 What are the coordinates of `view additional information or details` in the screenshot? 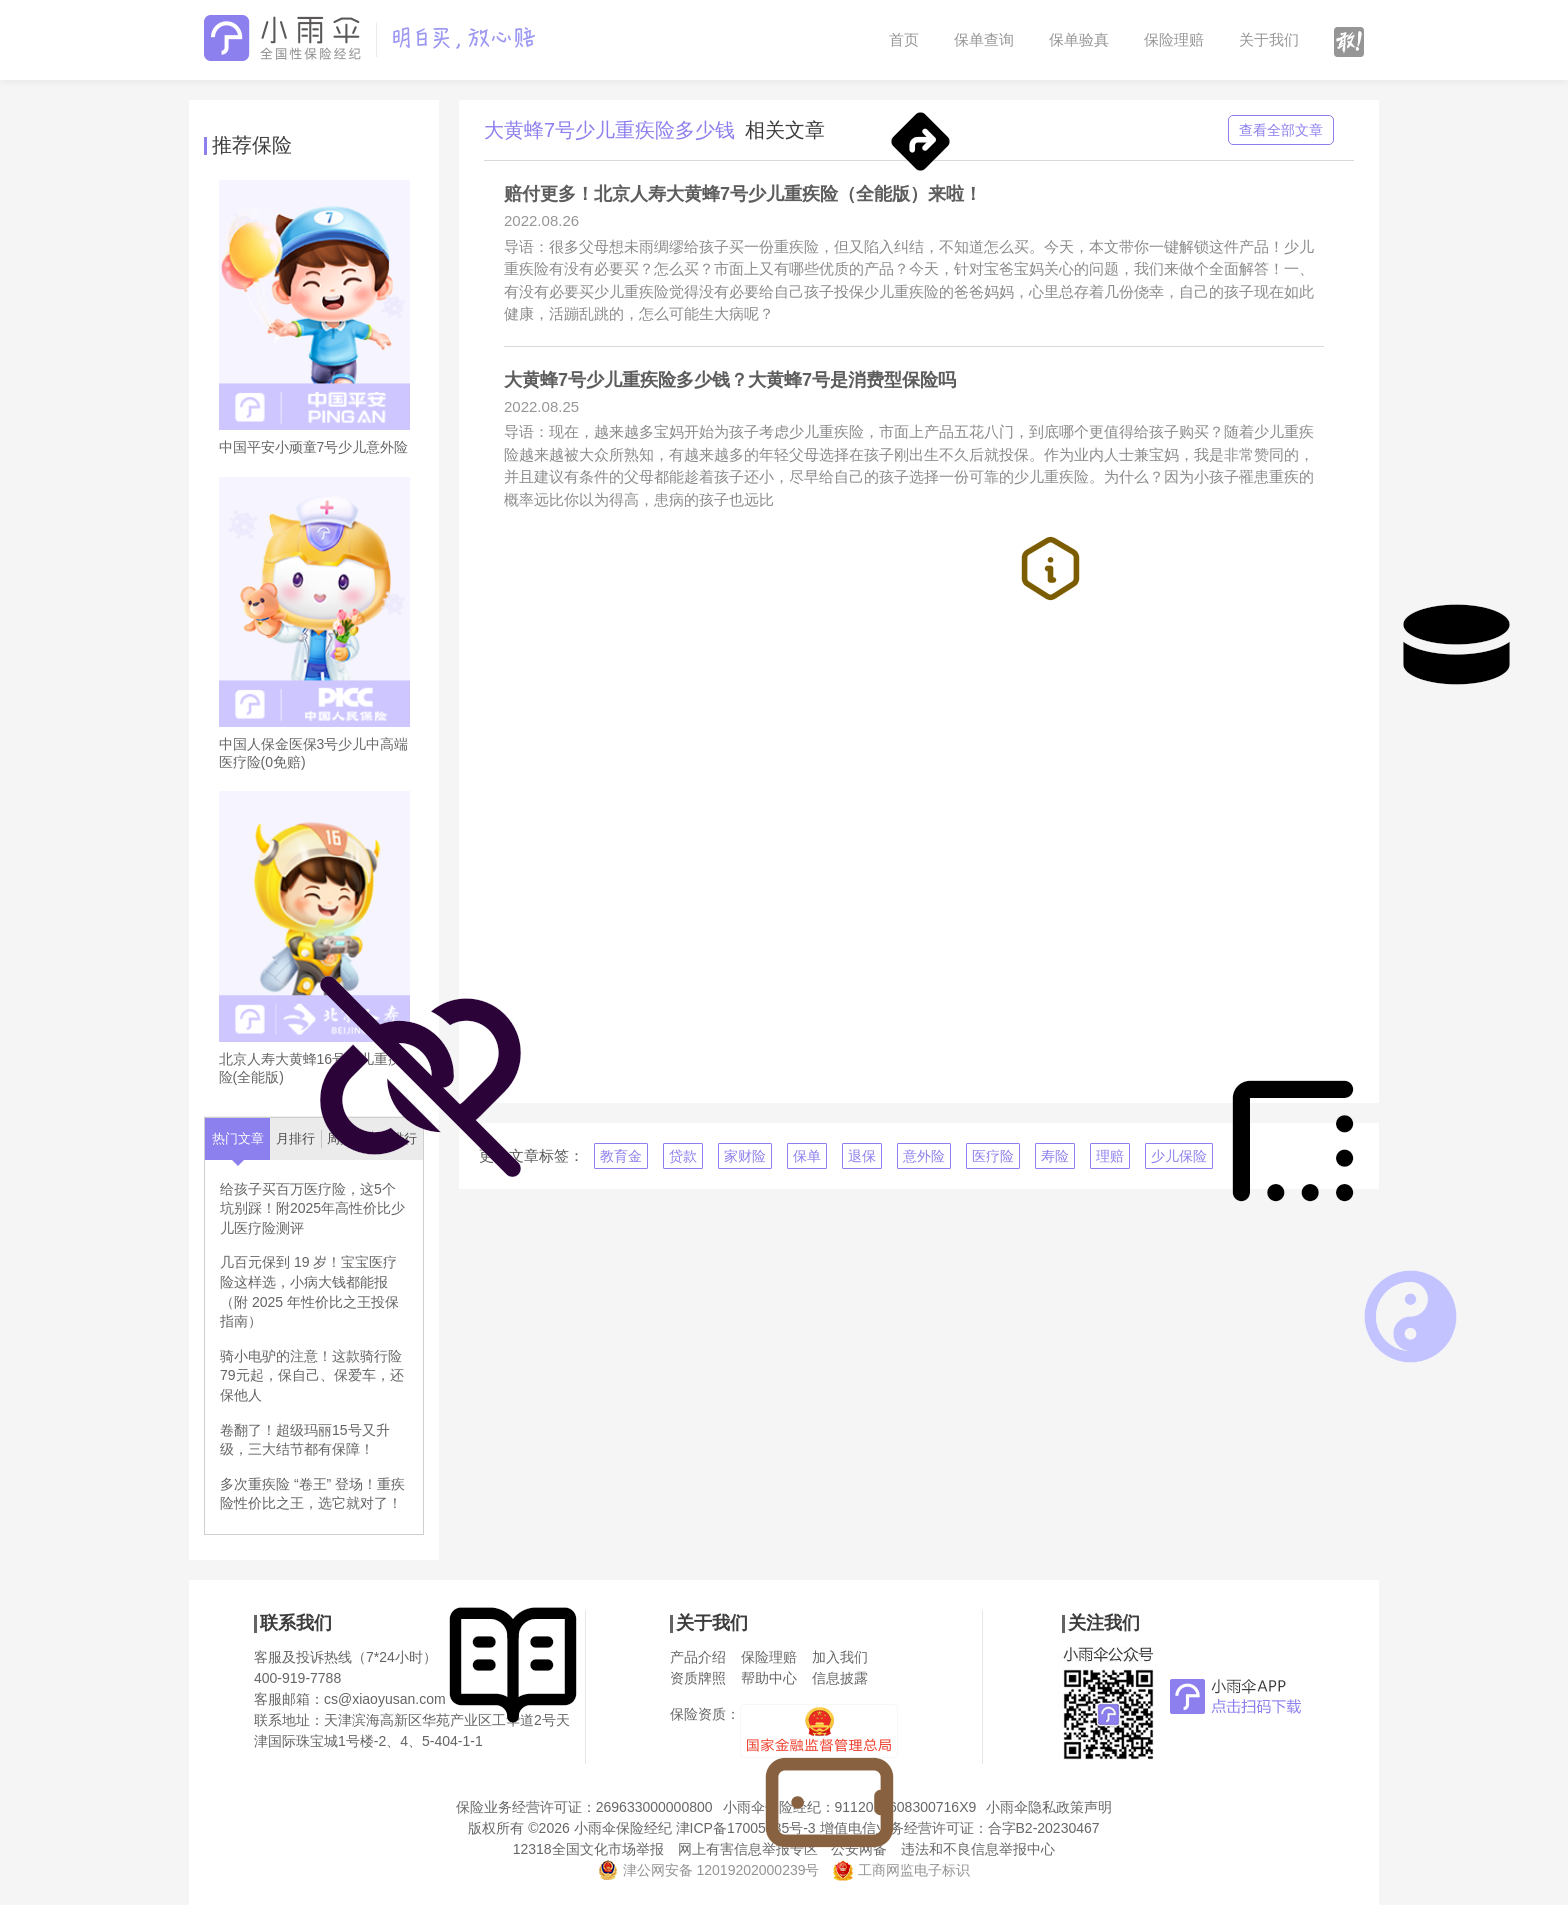 It's located at (1050, 568).